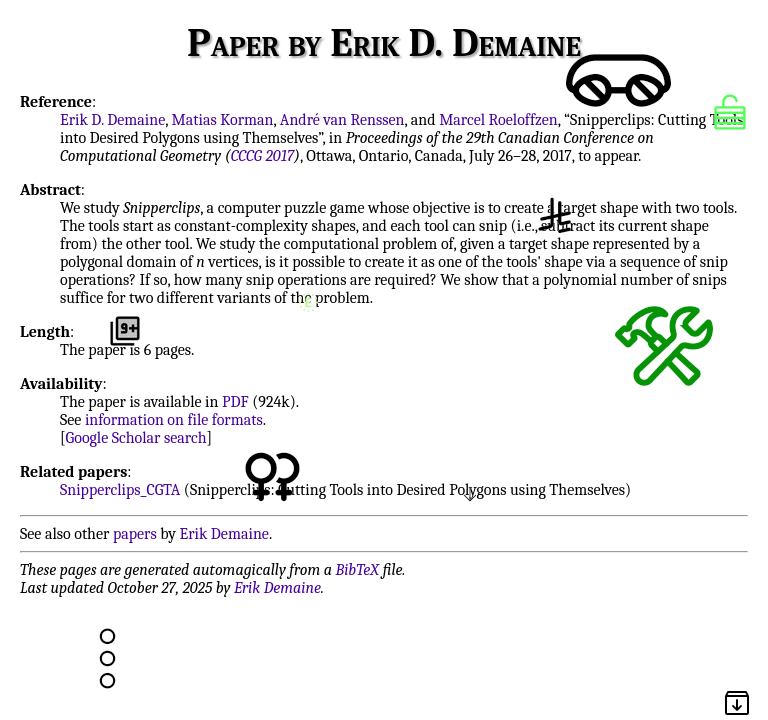 This screenshot has height=720, width=768. I want to click on indicates price or amount in Saudi riyals, so click(555, 216).